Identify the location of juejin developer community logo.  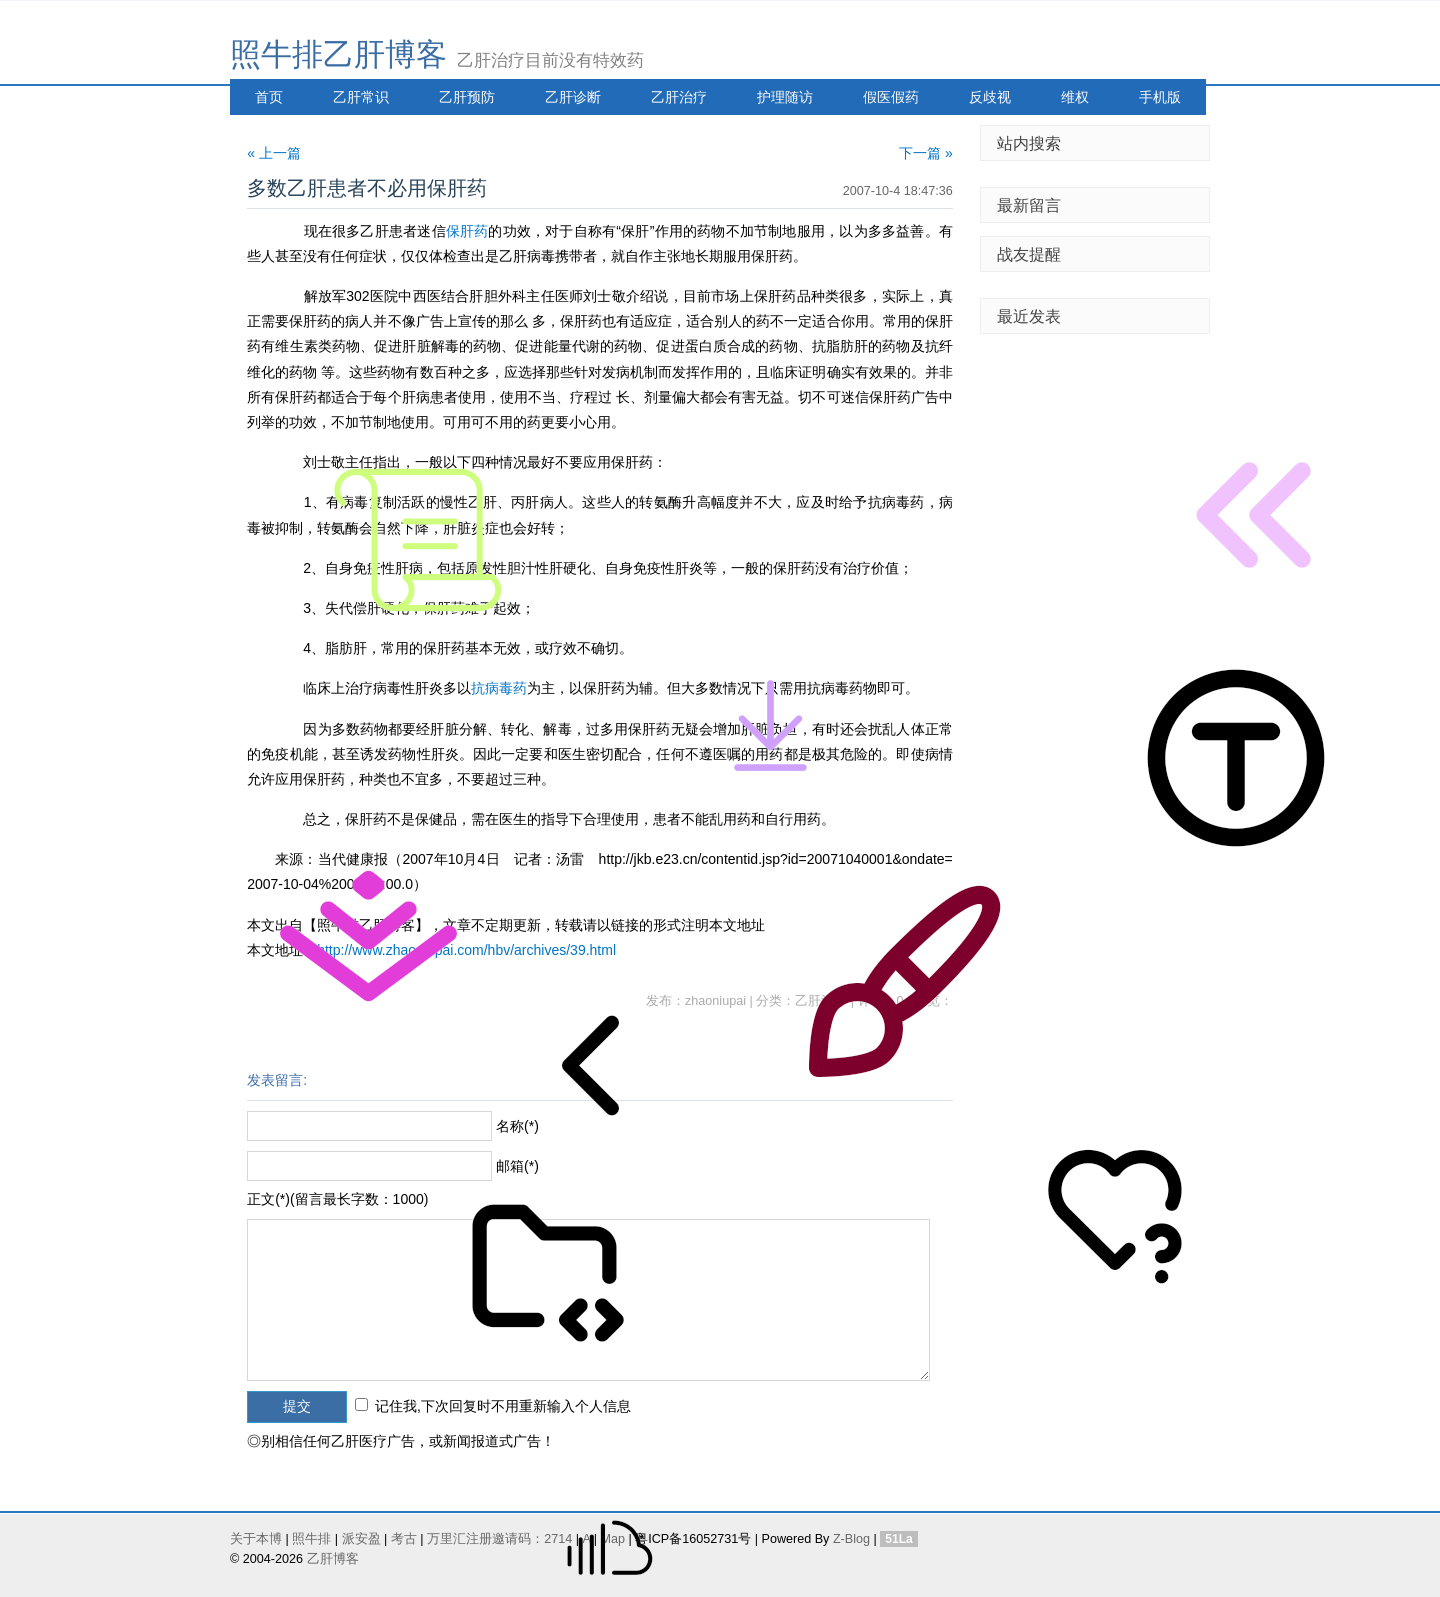
(368, 933).